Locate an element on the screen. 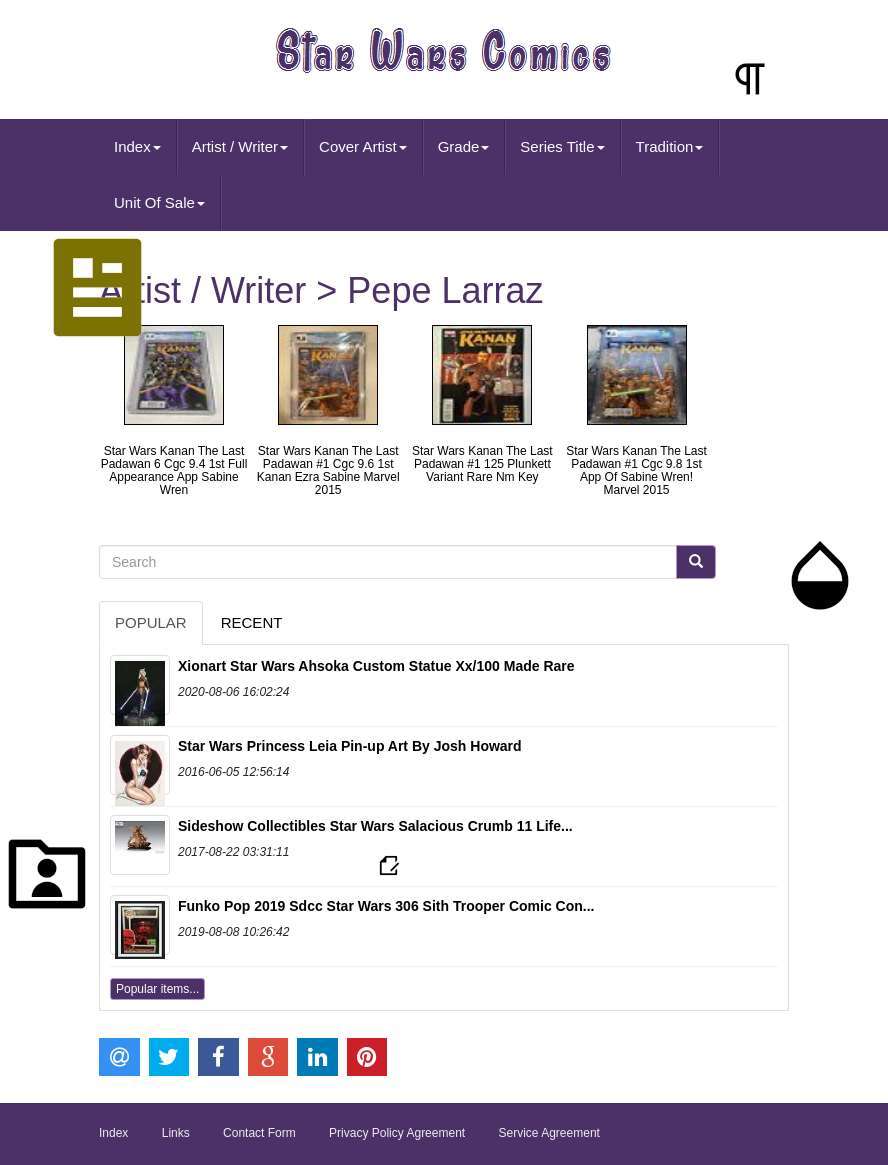 The image size is (888, 1165). edit a document or file is located at coordinates (388, 865).